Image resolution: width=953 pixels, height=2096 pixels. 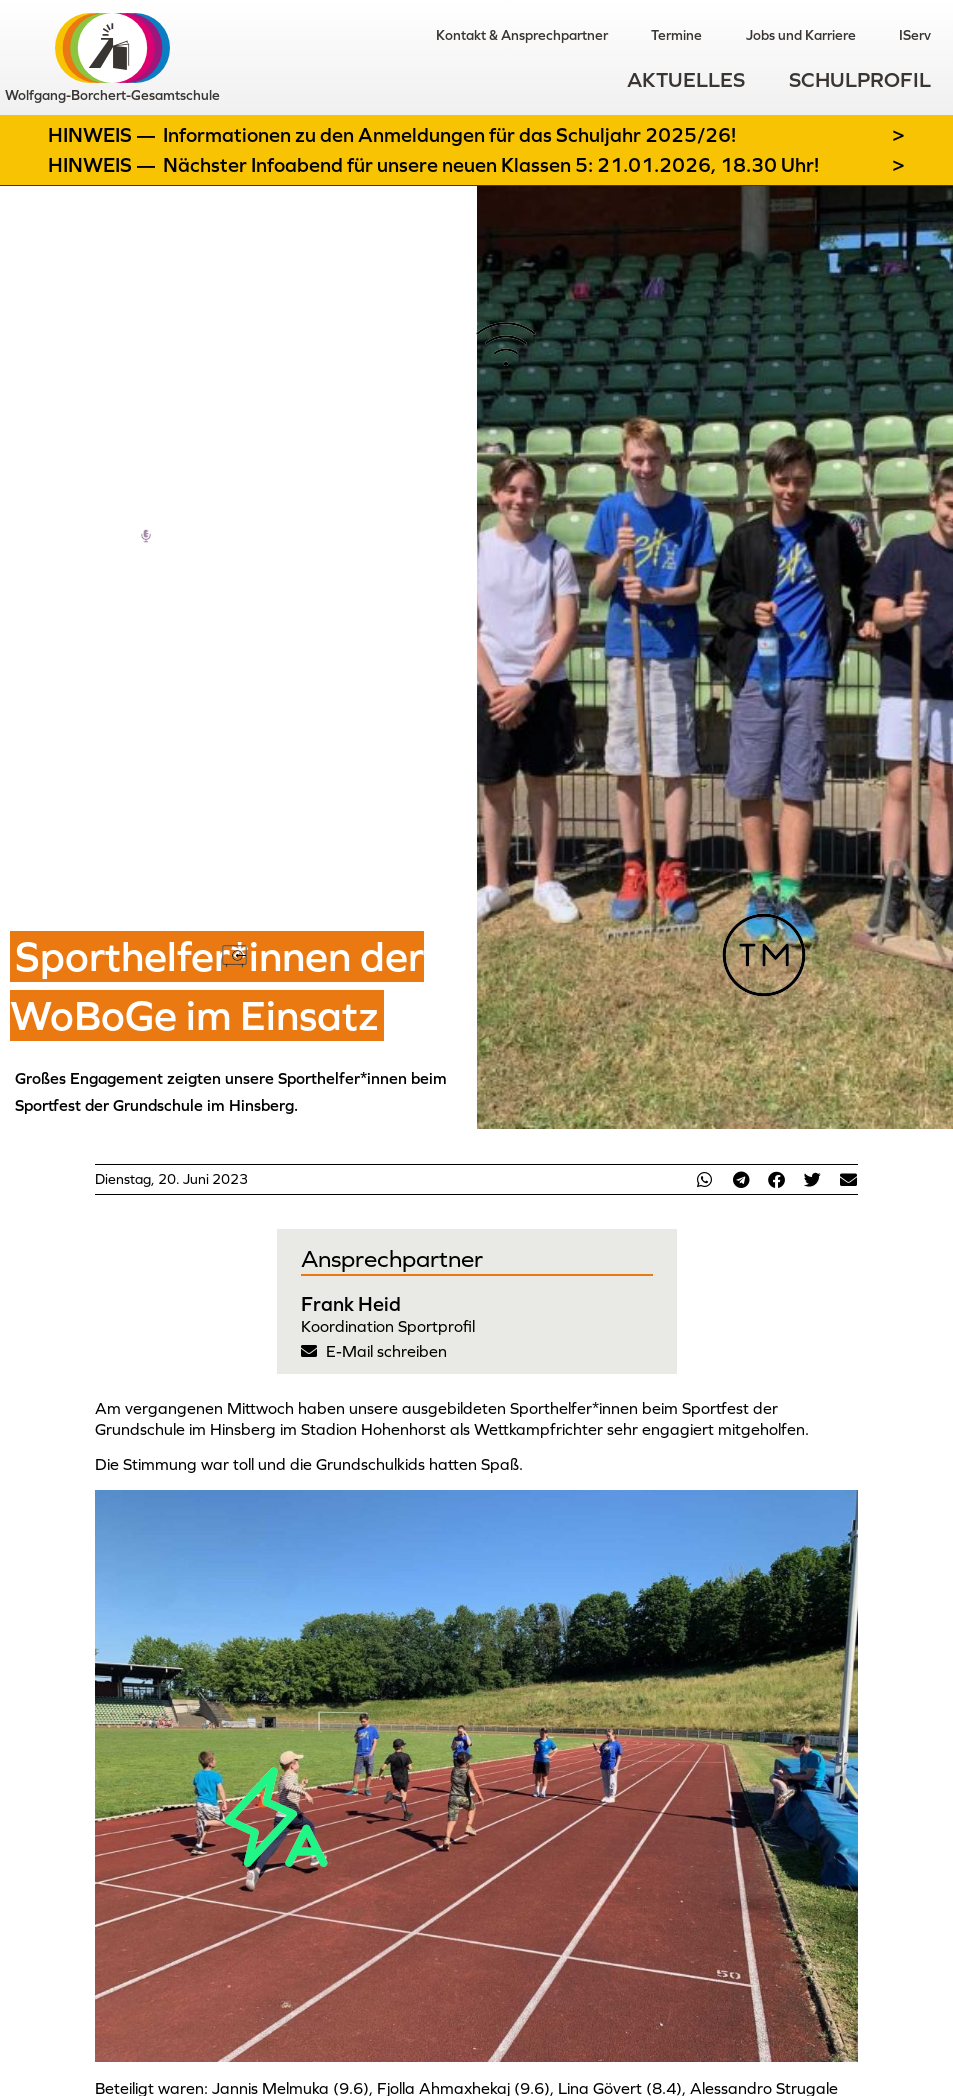 What do you see at coordinates (506, 343) in the screenshot?
I see `indicates strong wifi signal strength` at bounding box center [506, 343].